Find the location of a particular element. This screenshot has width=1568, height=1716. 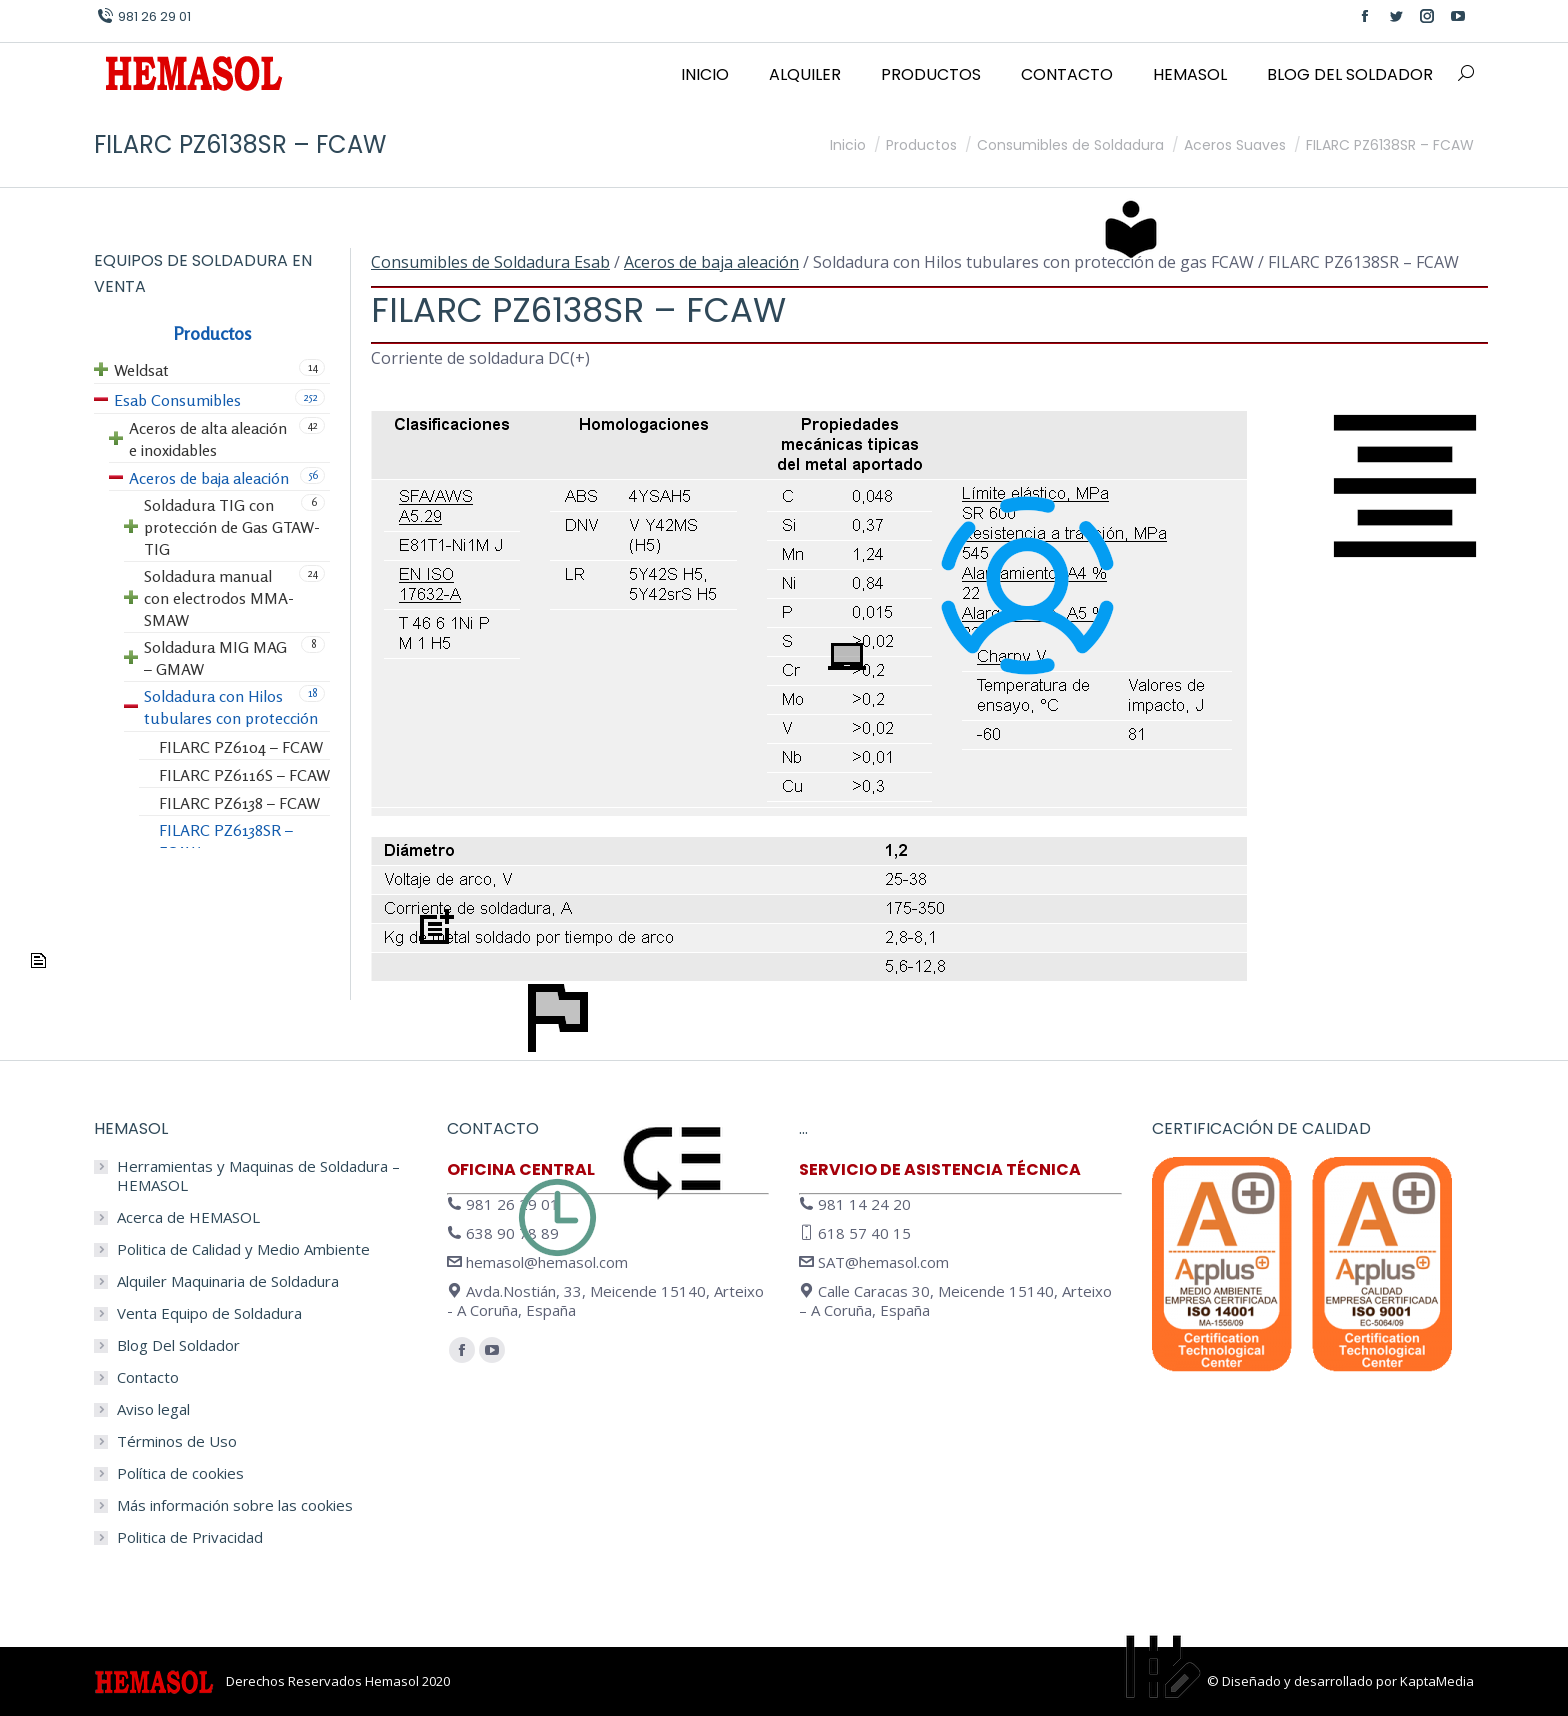

edit road or route details is located at coordinates (1157, 1666).